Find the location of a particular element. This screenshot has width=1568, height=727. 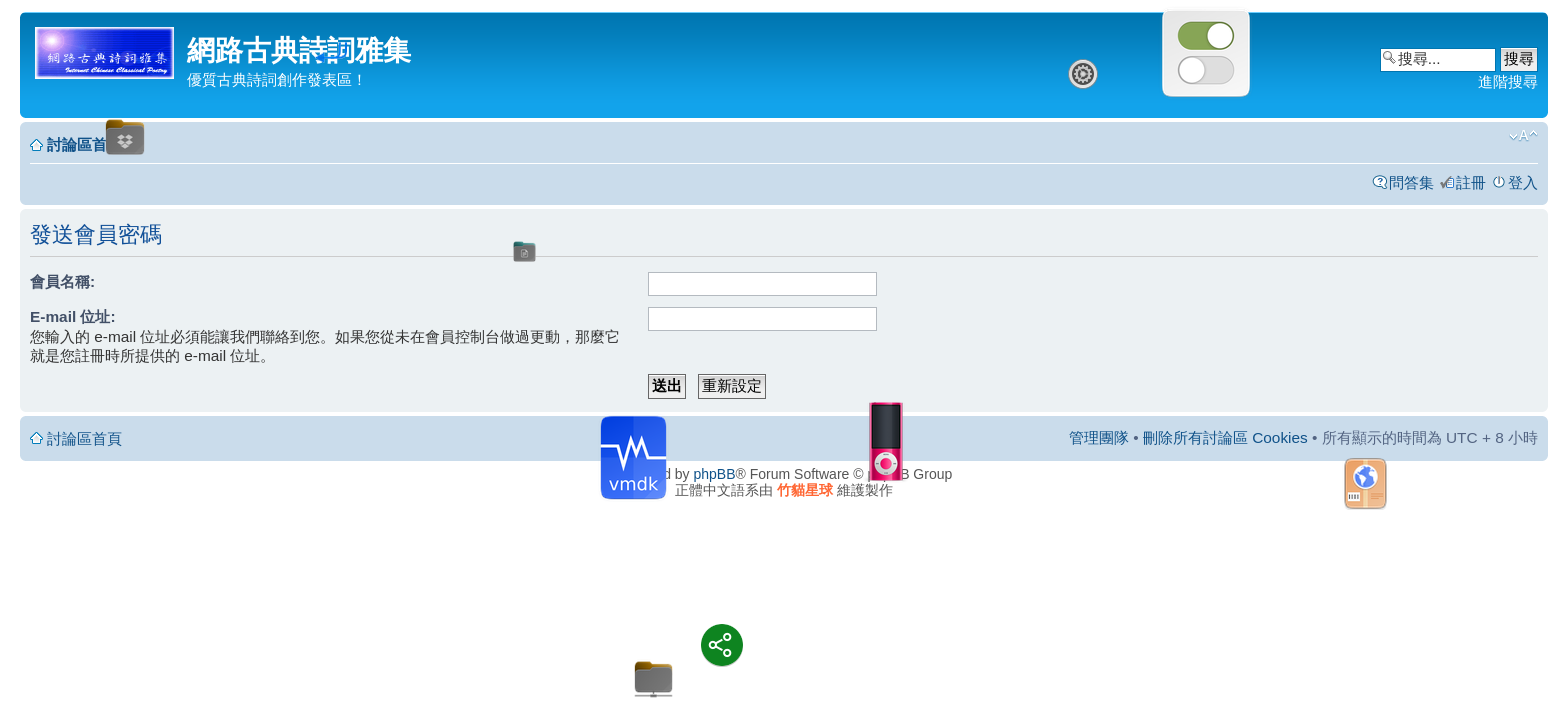

view or edit document properties is located at coordinates (1083, 74).